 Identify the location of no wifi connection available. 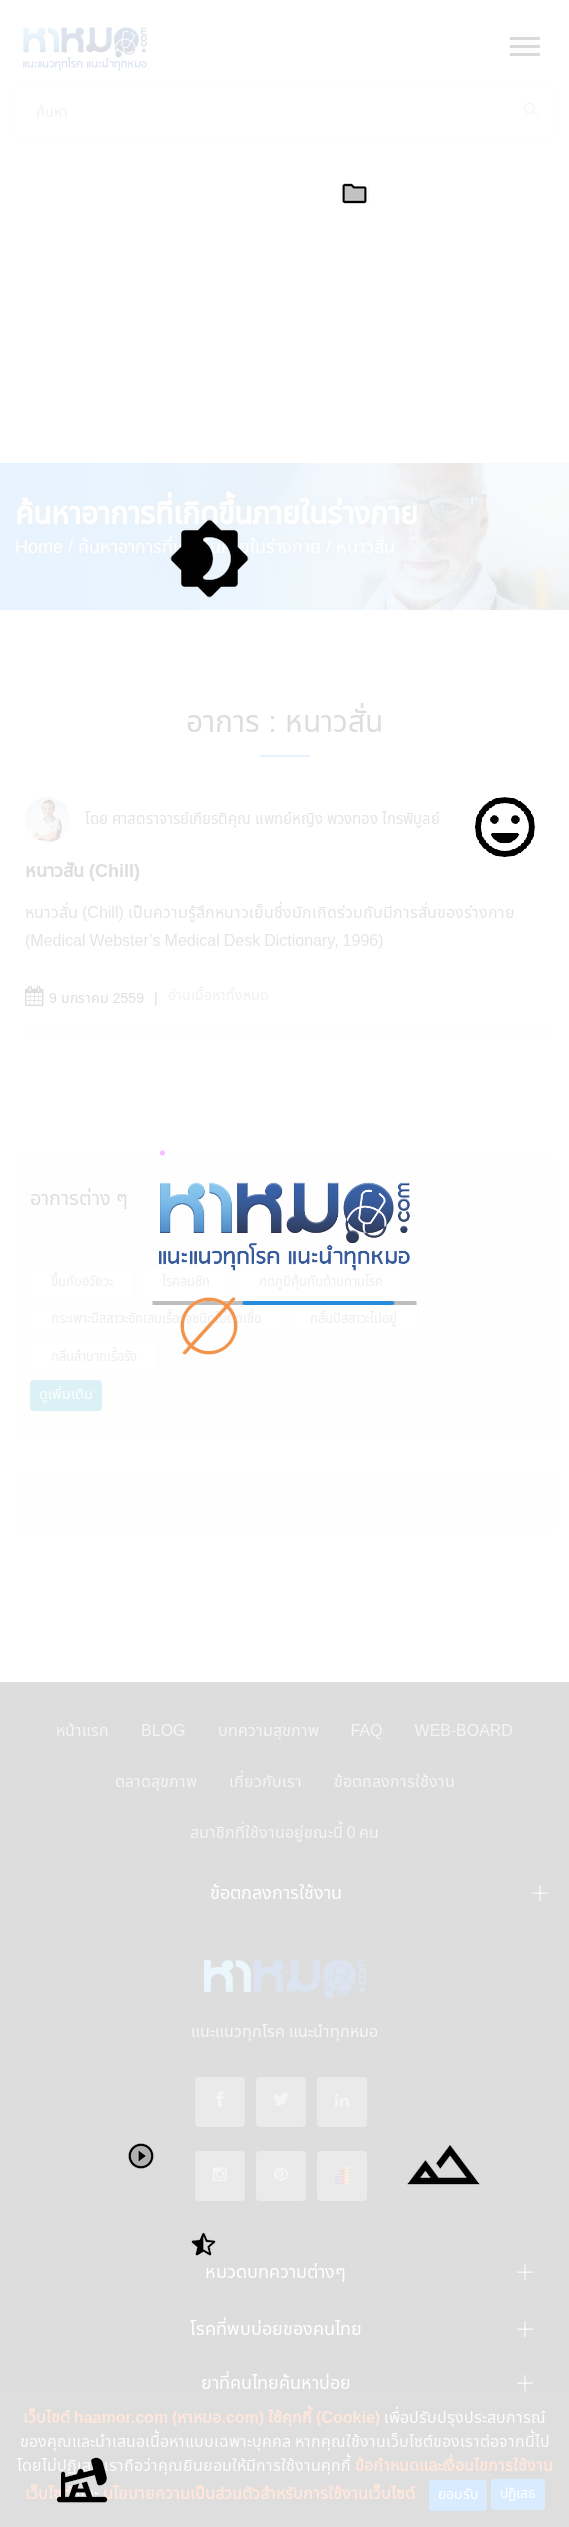
(162, 1132).